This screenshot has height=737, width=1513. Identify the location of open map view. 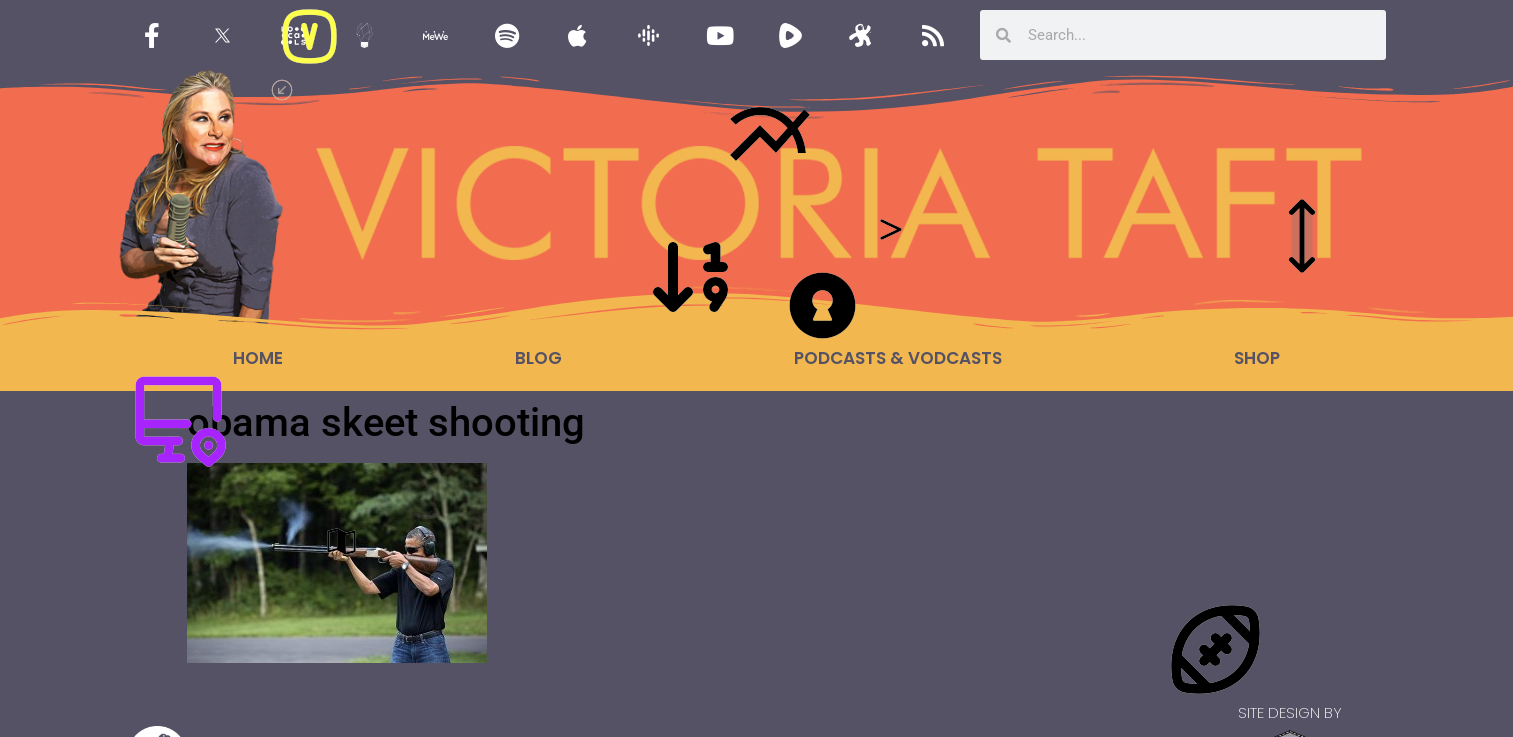
(341, 541).